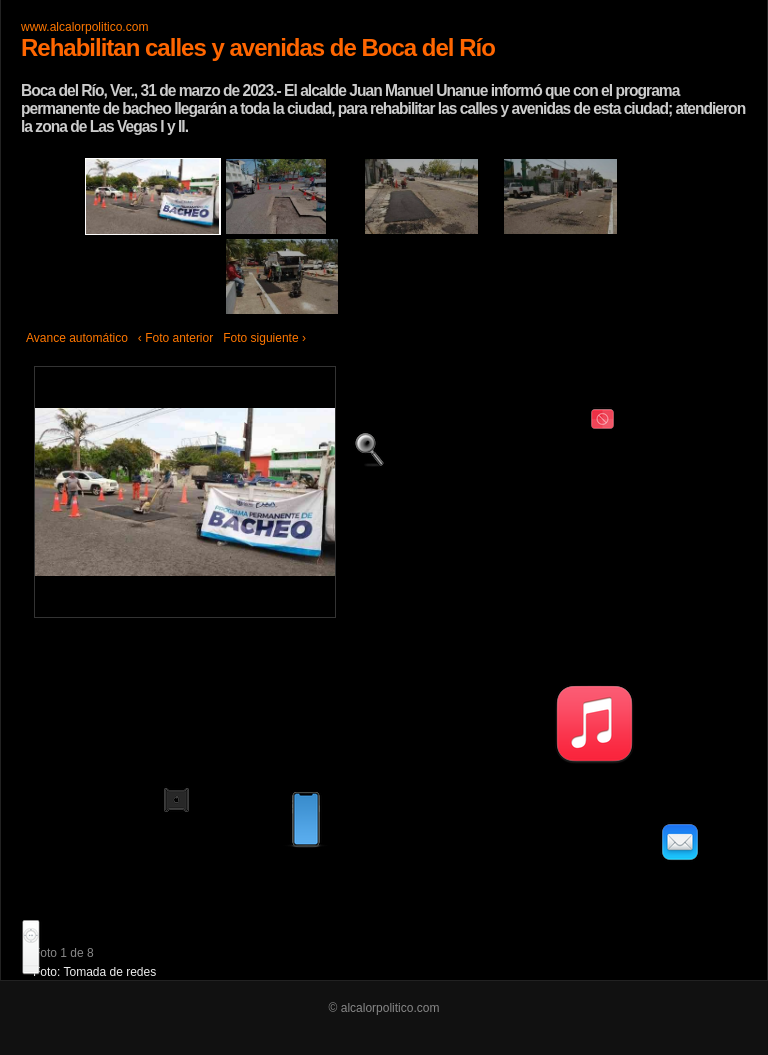 The image size is (768, 1055). What do you see at coordinates (30, 947) in the screenshot?
I see `sync music to your iPod device` at bounding box center [30, 947].